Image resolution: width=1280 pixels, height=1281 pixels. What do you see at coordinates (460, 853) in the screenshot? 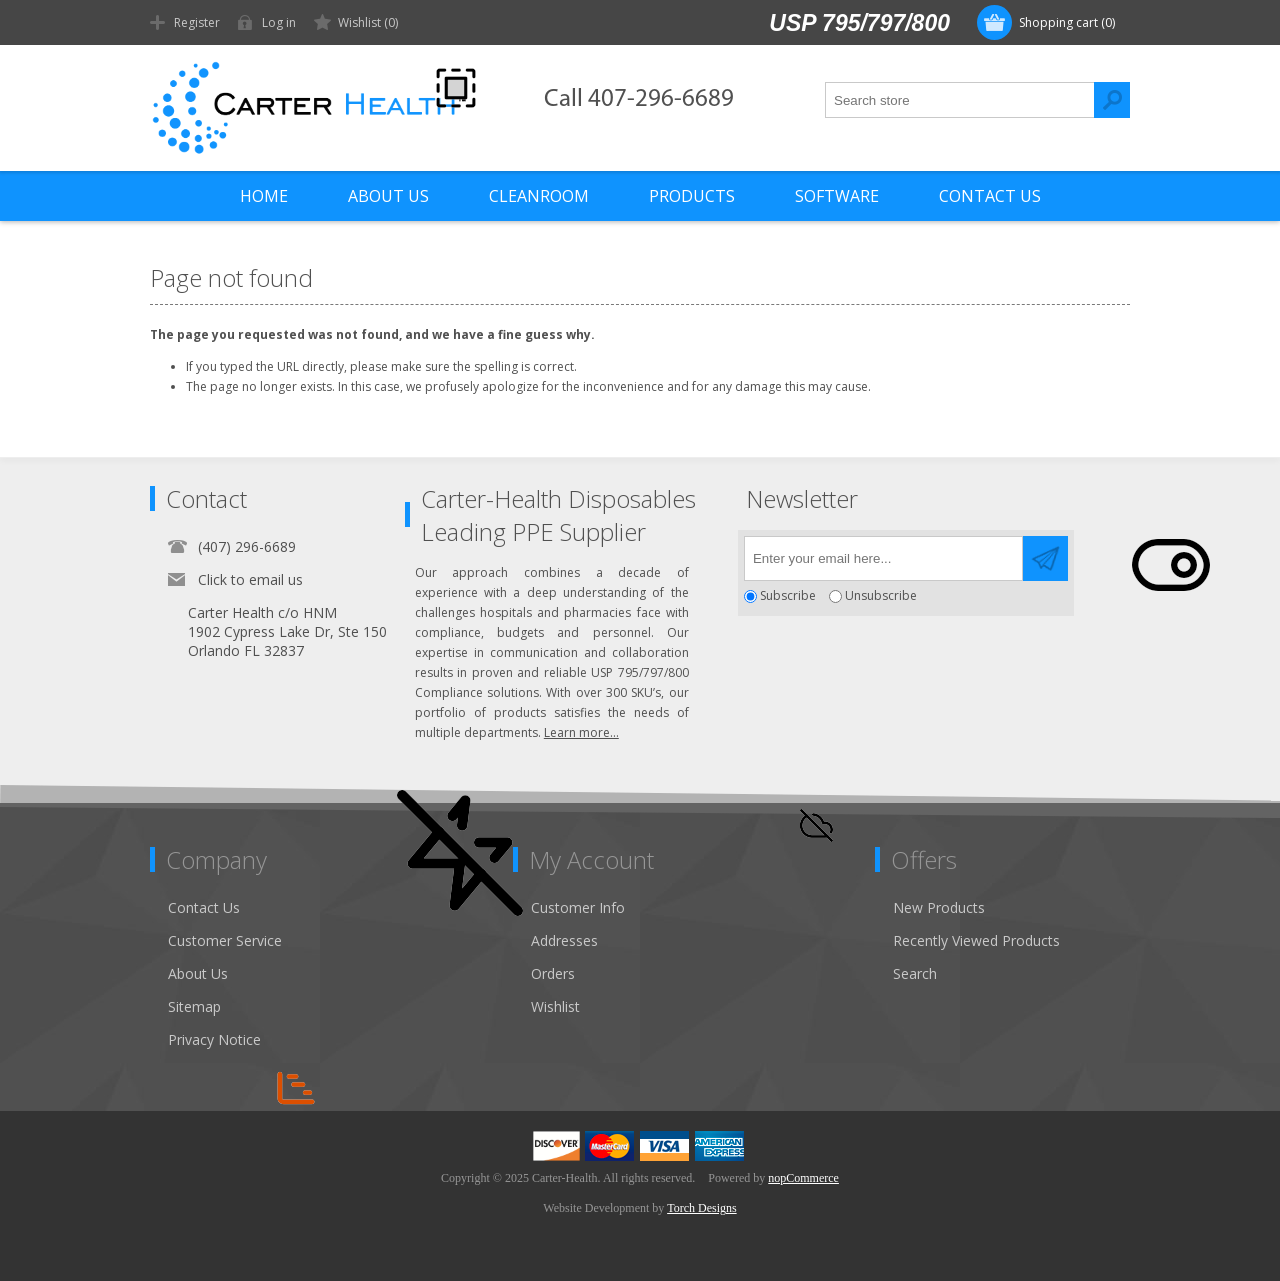
I see `disable flash or lightning mode` at bounding box center [460, 853].